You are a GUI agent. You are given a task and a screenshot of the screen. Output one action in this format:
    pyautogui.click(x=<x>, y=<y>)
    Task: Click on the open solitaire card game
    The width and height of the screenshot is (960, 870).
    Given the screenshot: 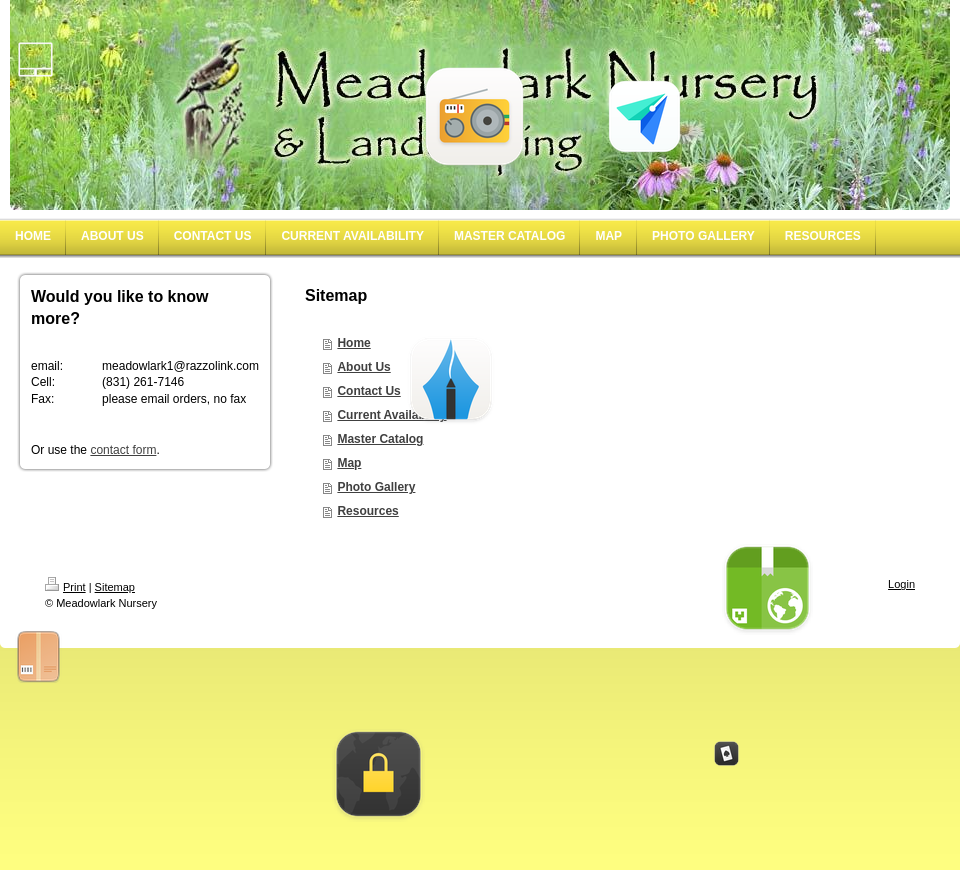 What is the action you would take?
    pyautogui.click(x=726, y=753)
    